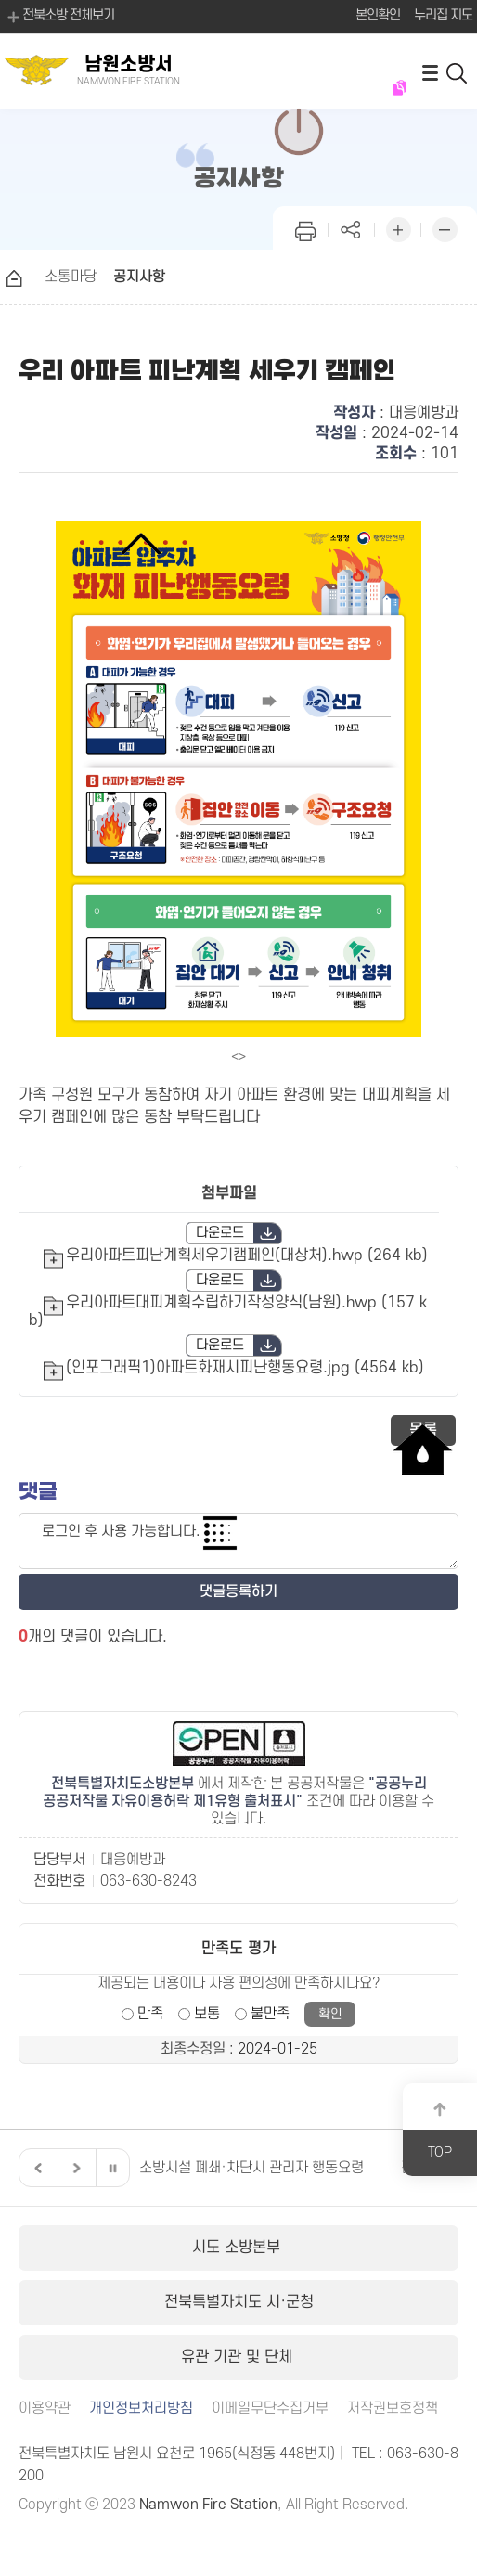 The height and width of the screenshot is (2576, 477). I want to click on apply linear blur effect to image, so click(220, 1533).